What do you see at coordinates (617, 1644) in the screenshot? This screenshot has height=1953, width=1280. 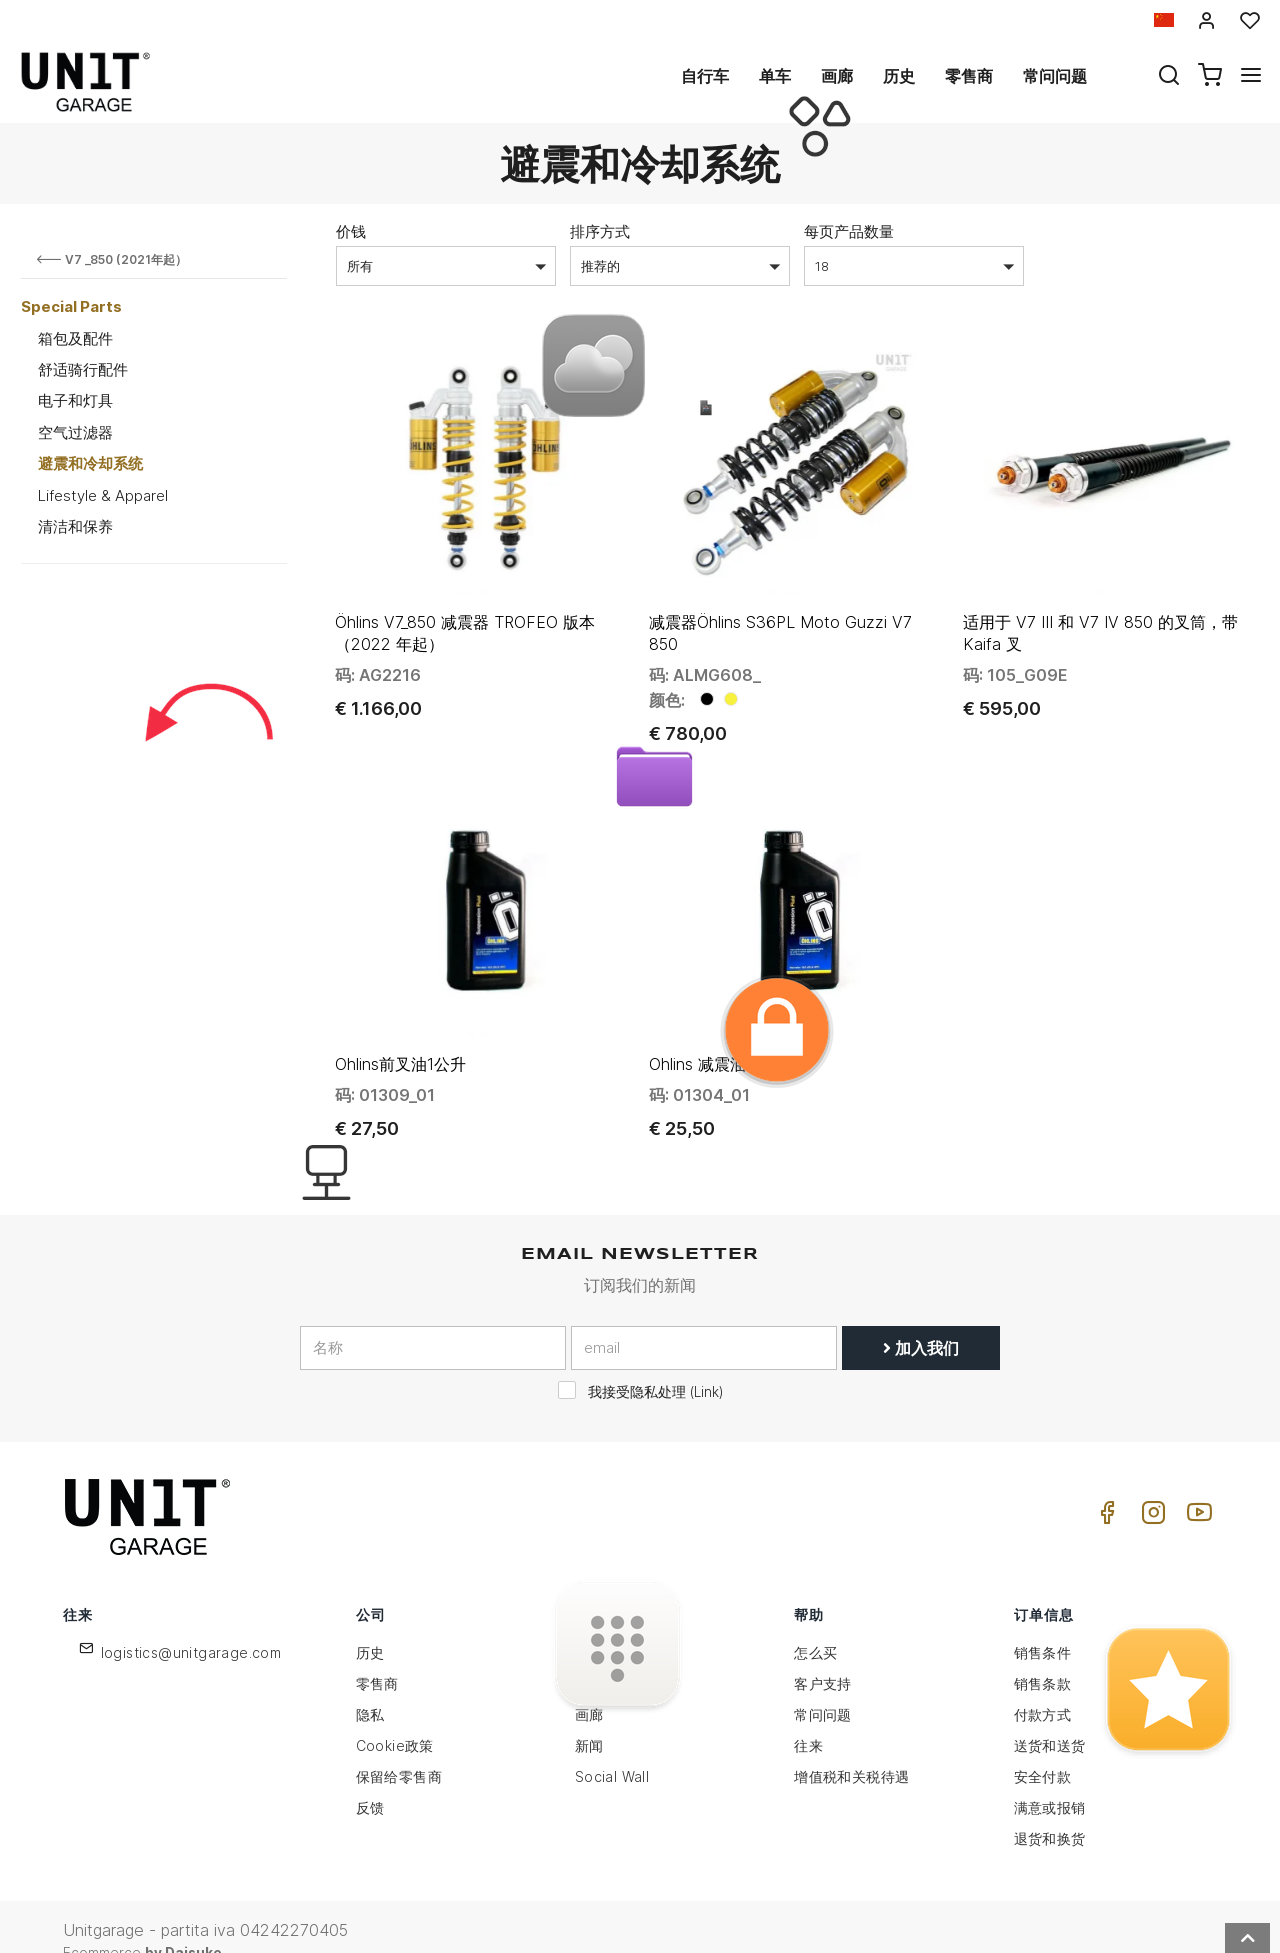 I see `open the phone dialpad` at bounding box center [617, 1644].